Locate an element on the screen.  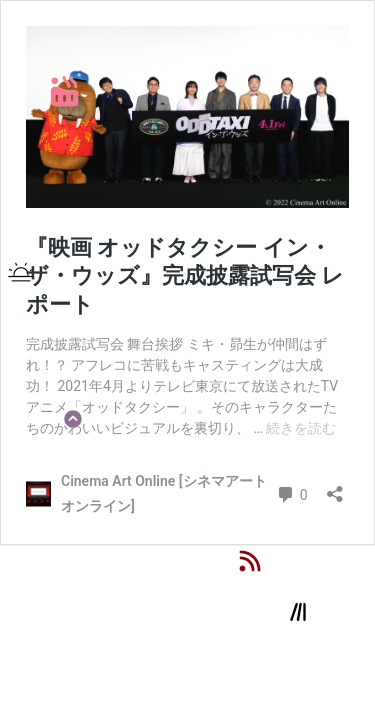
subscribe to RSS feed is located at coordinates (250, 561).